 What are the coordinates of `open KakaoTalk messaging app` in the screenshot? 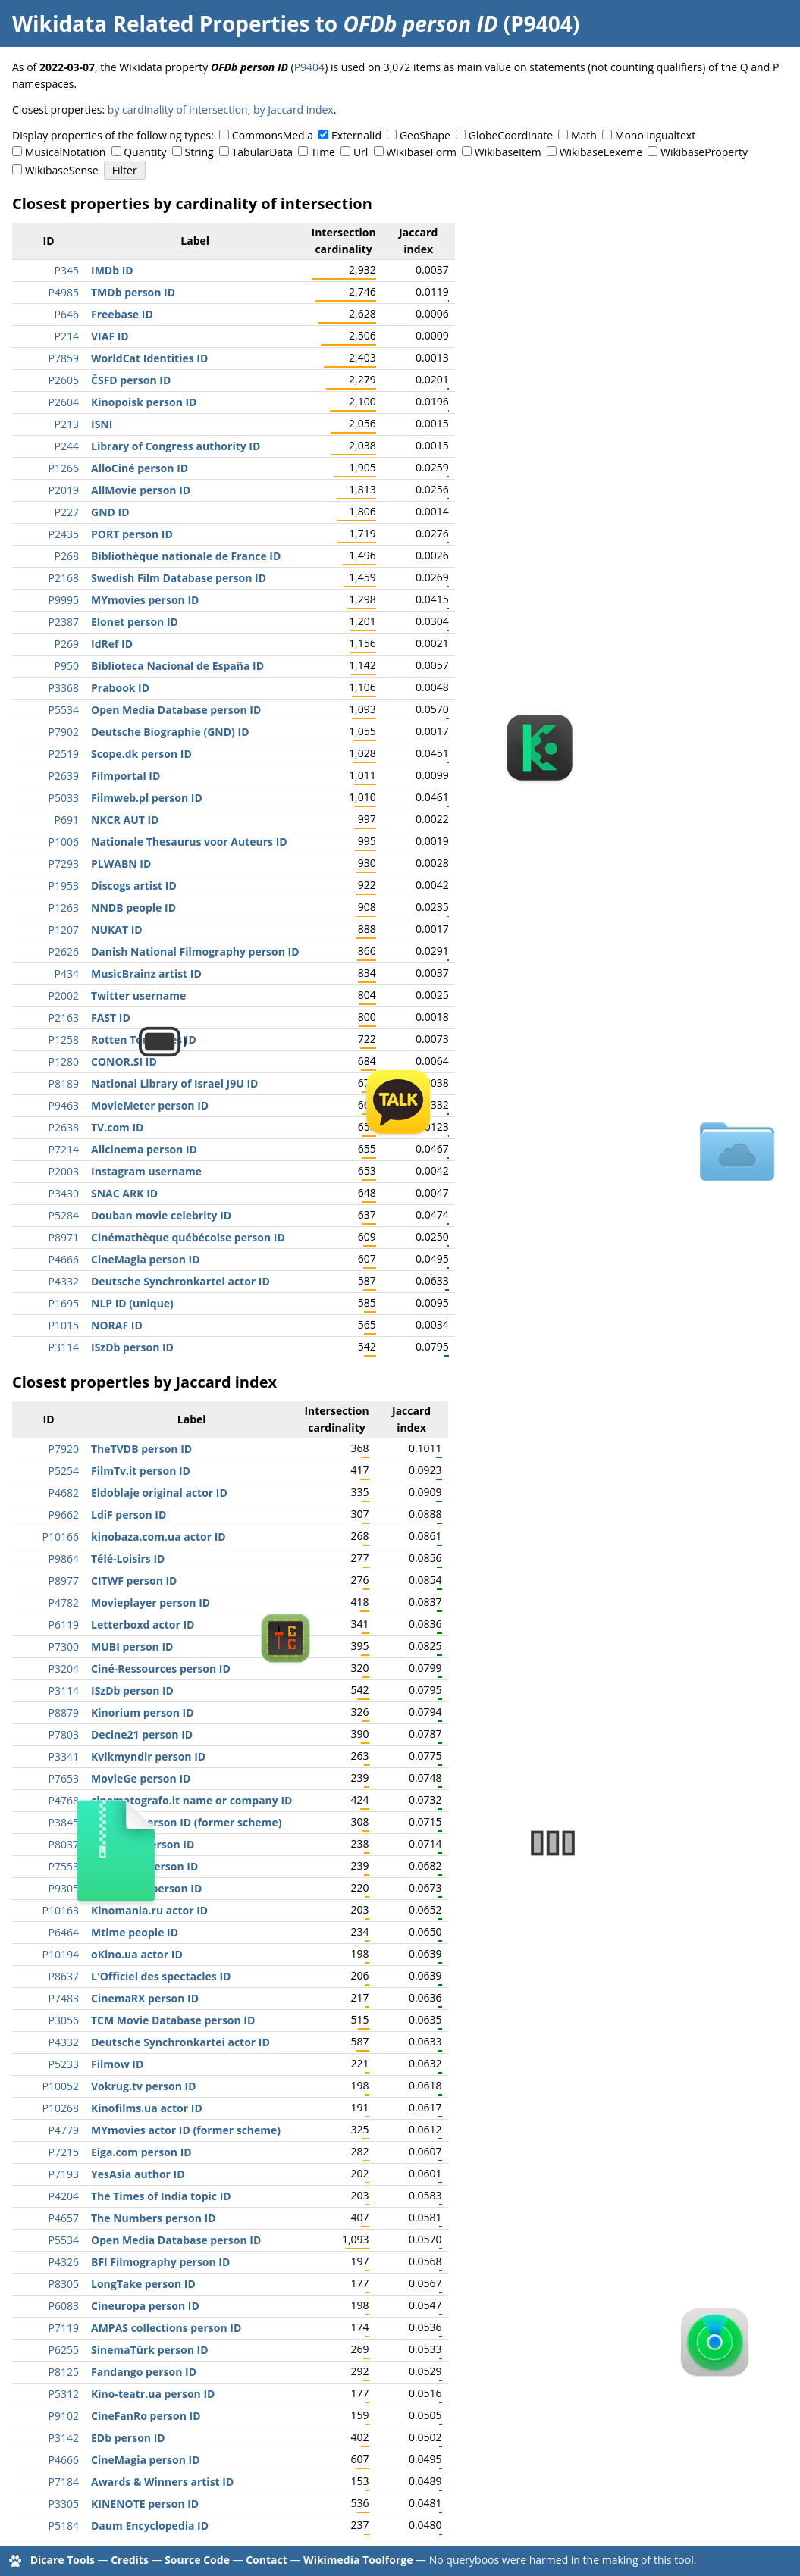 It's located at (398, 1102).